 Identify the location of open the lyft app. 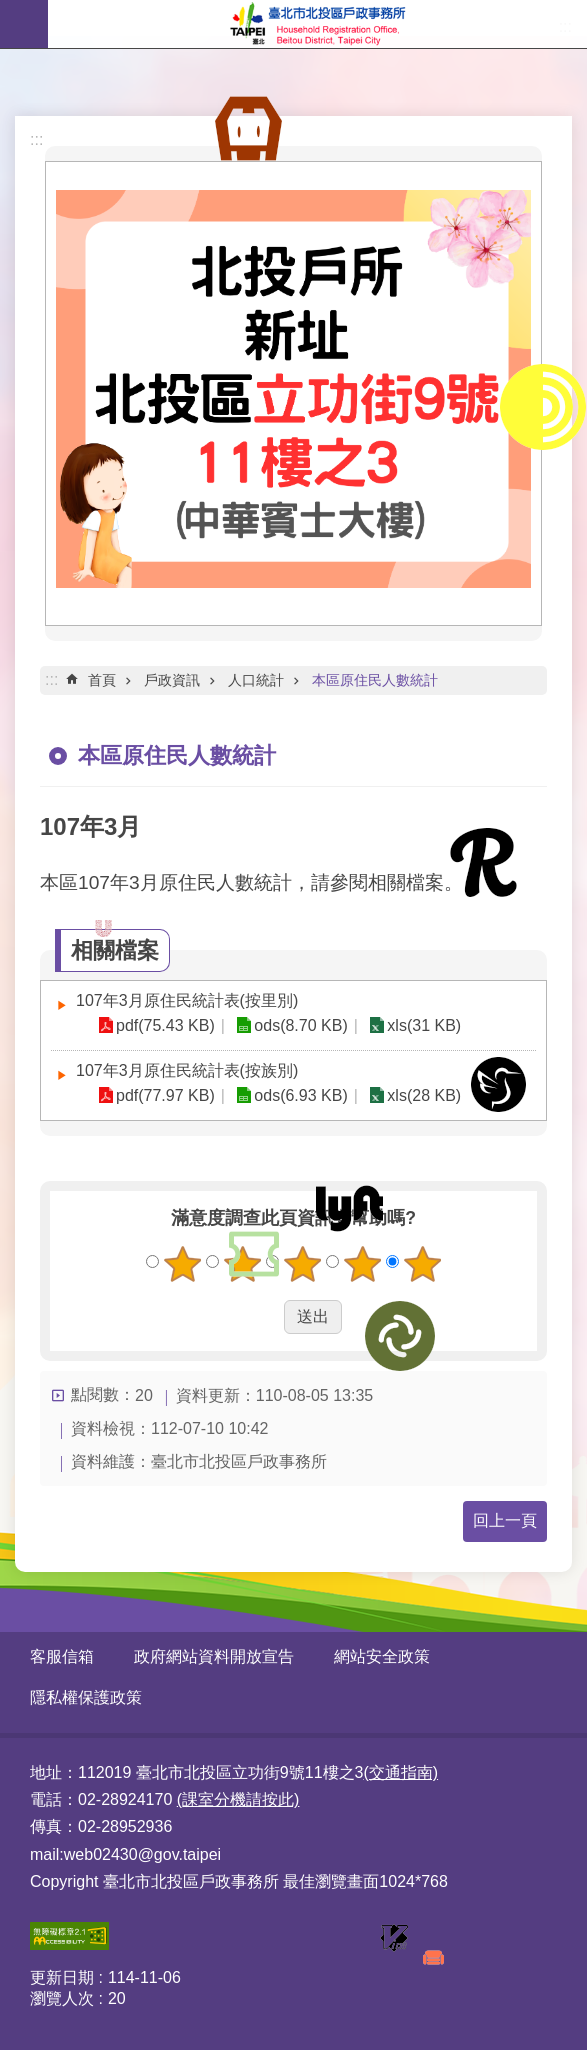
(349, 1208).